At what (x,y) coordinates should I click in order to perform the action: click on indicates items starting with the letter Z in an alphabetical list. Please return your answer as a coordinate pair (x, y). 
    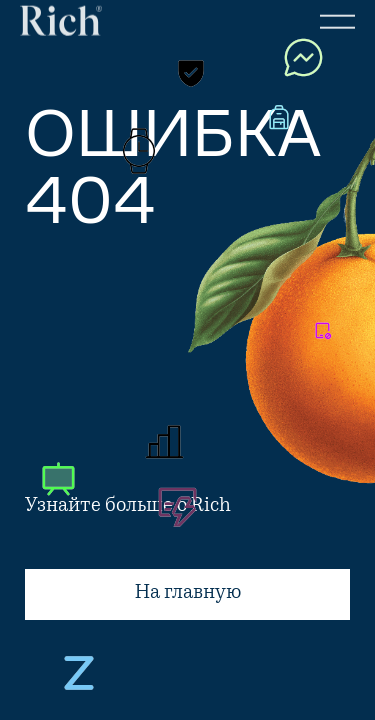
    Looking at the image, I should click on (79, 673).